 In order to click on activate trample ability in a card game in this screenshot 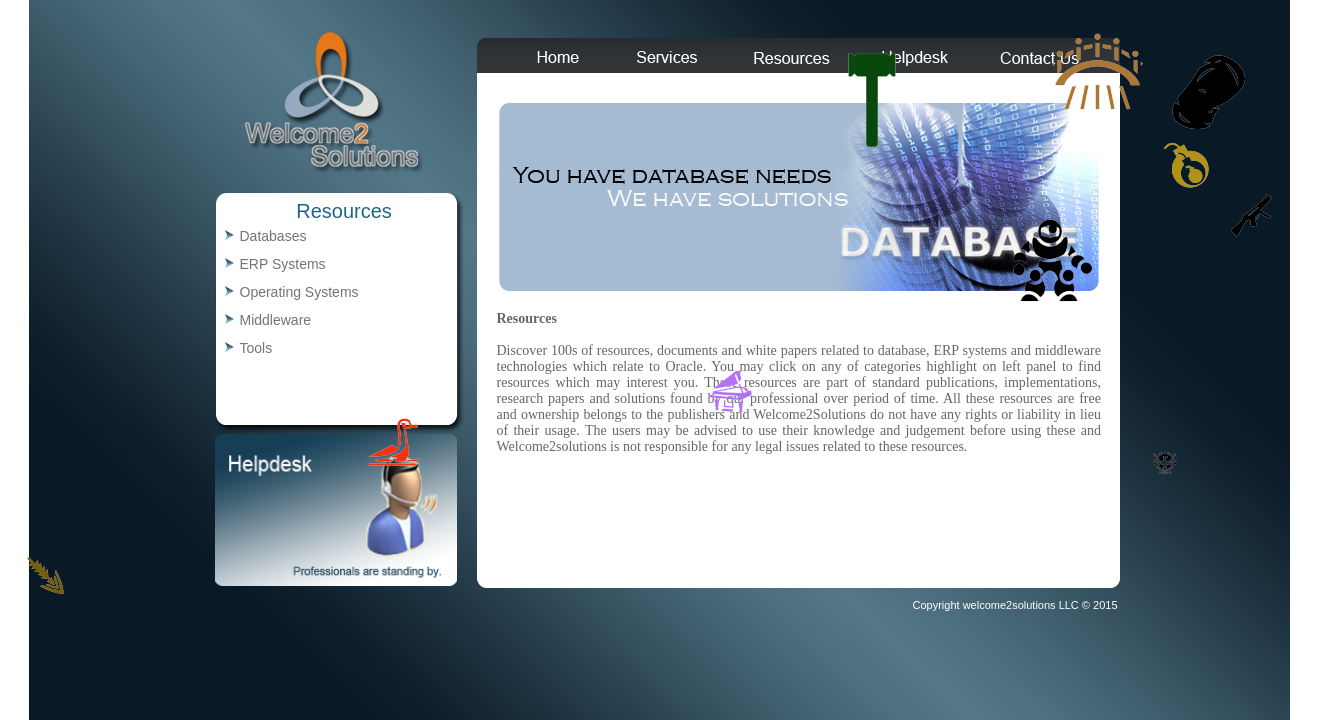, I will do `click(872, 100)`.